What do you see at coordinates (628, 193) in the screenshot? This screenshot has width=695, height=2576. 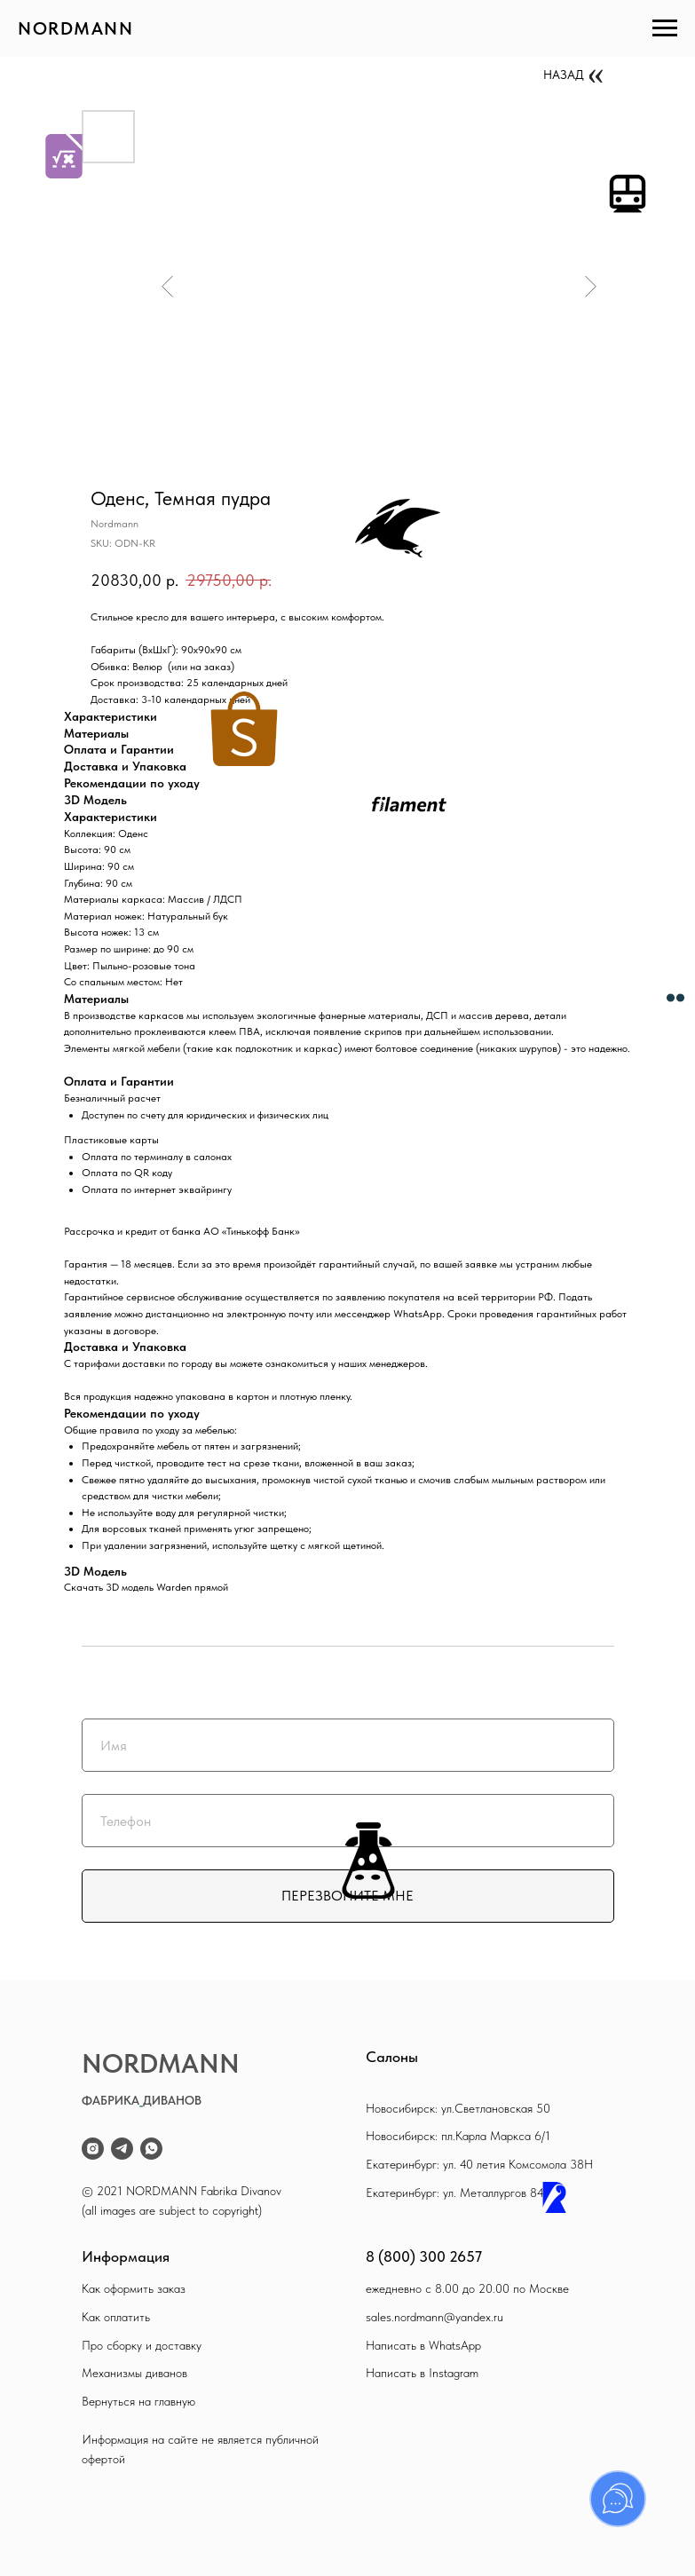 I see `view subway or metro transit options` at bounding box center [628, 193].